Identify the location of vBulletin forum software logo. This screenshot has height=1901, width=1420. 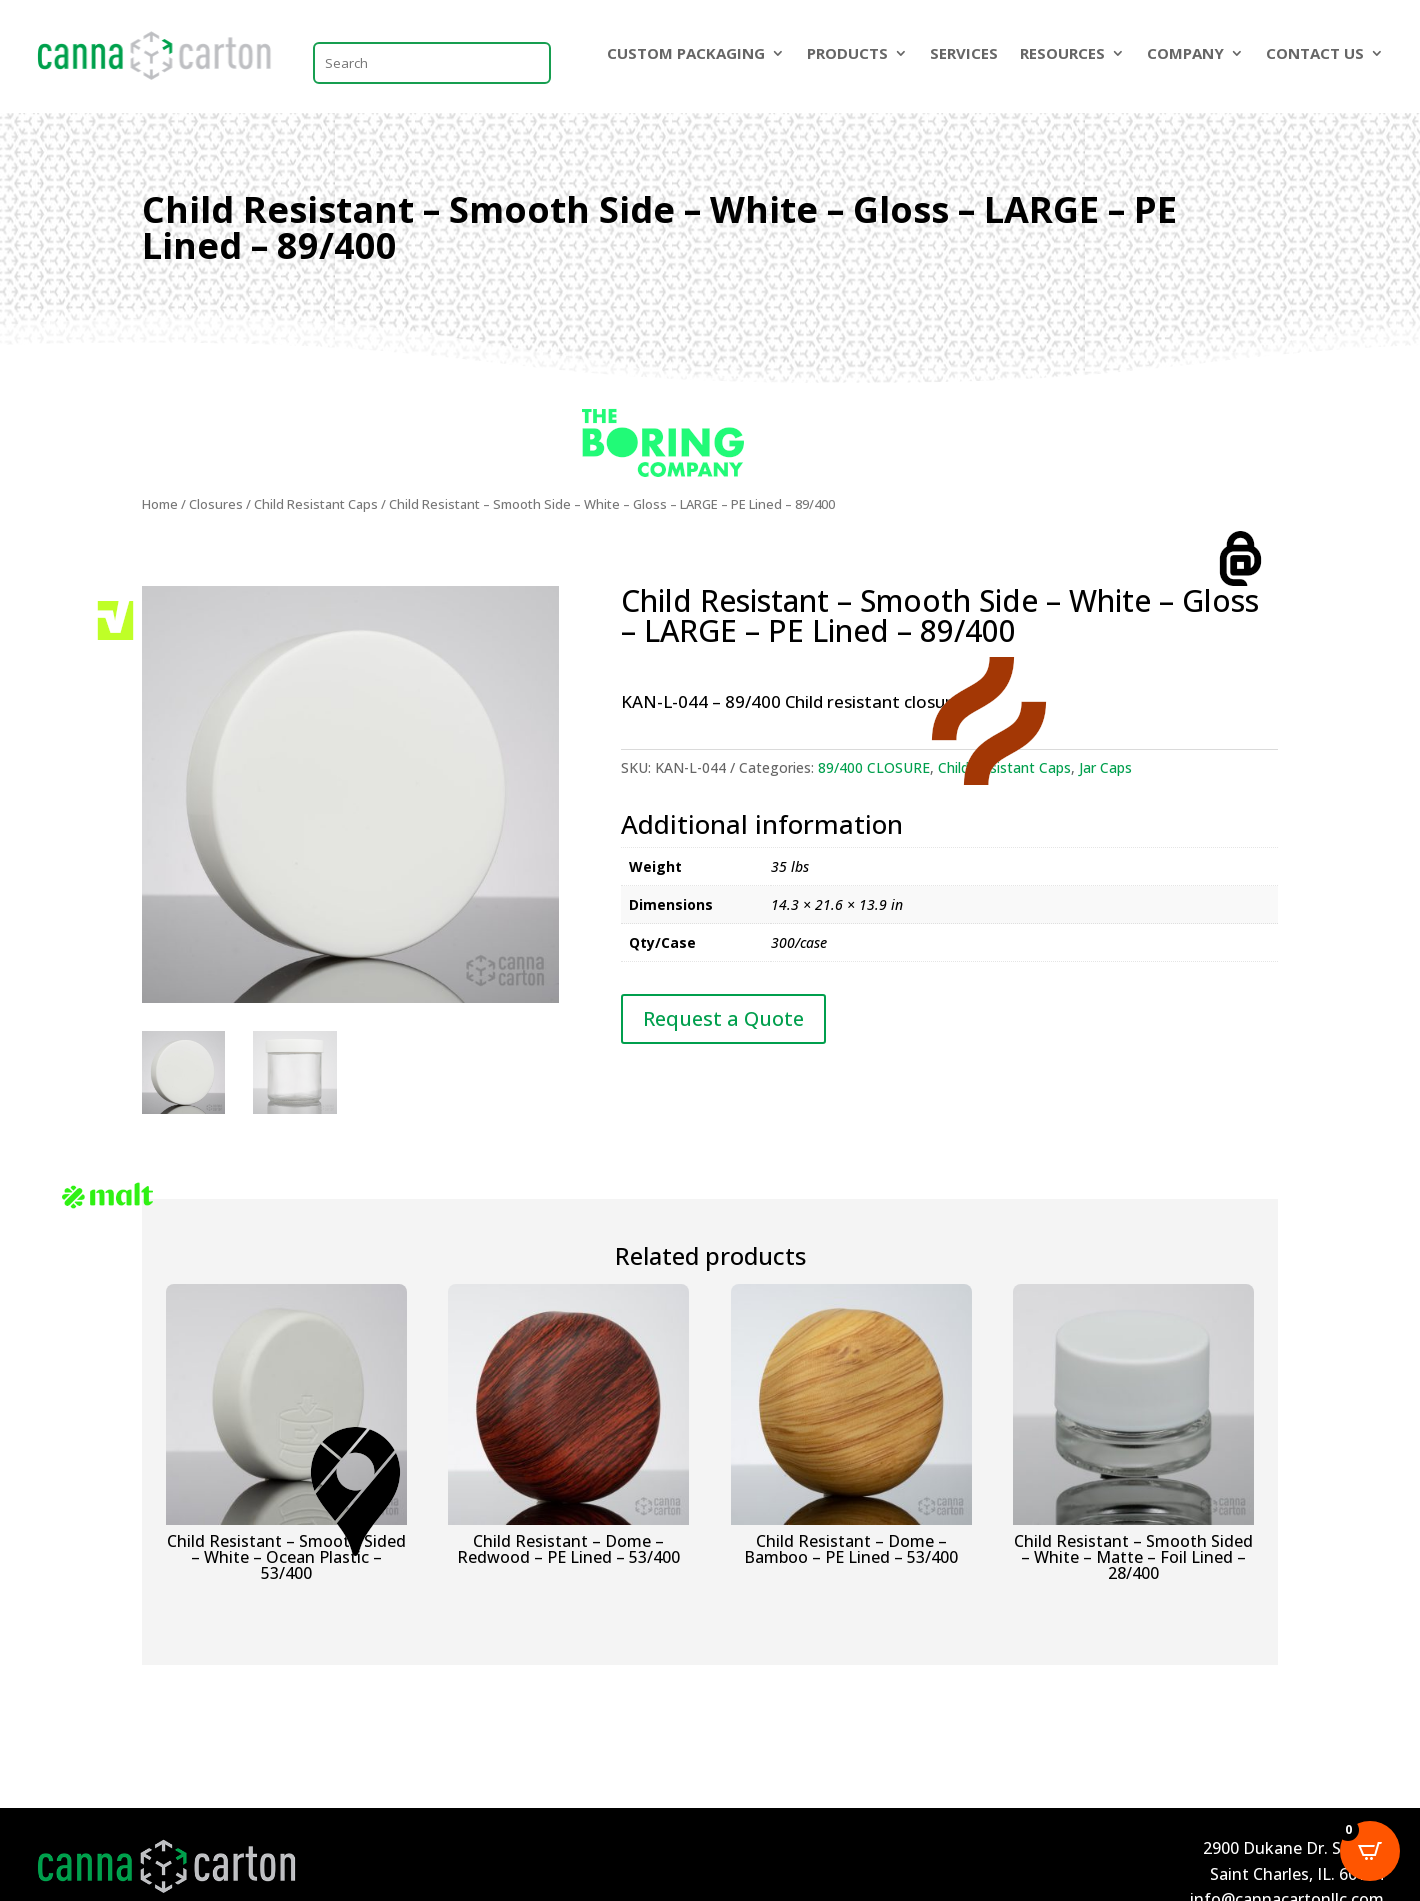
(115, 620).